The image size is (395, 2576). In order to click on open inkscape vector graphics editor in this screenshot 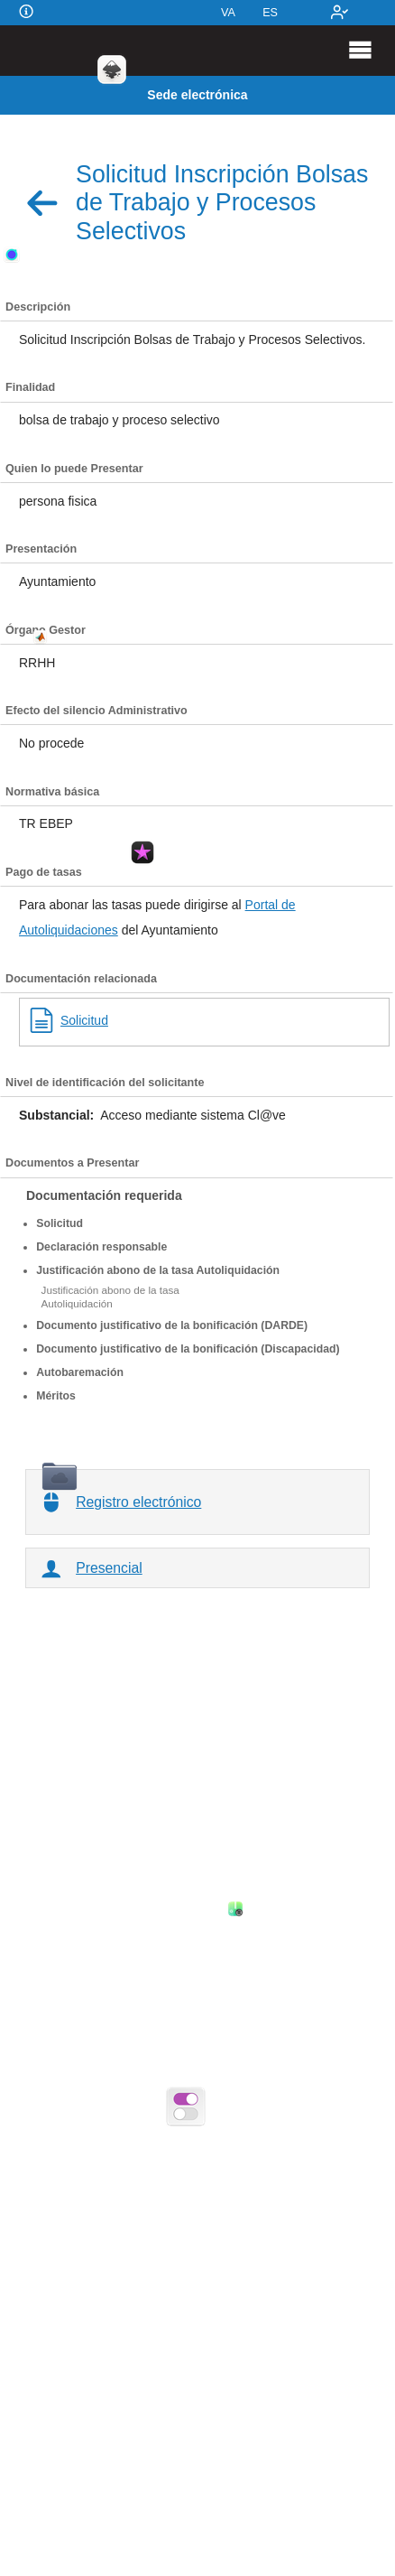, I will do `click(112, 70)`.